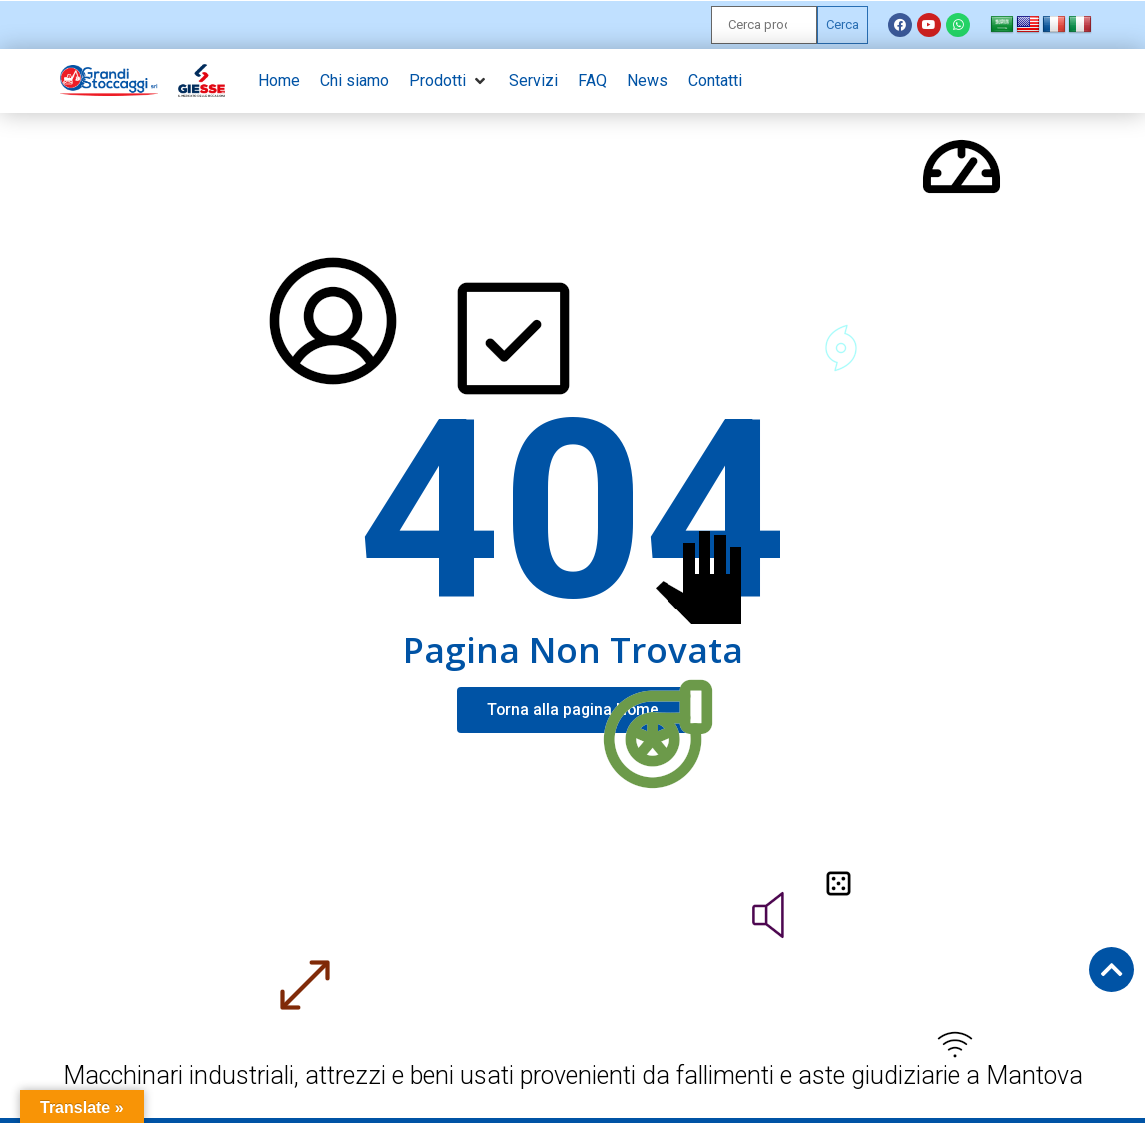 This screenshot has height=1123, width=1145. I want to click on view your profile, so click(333, 321).